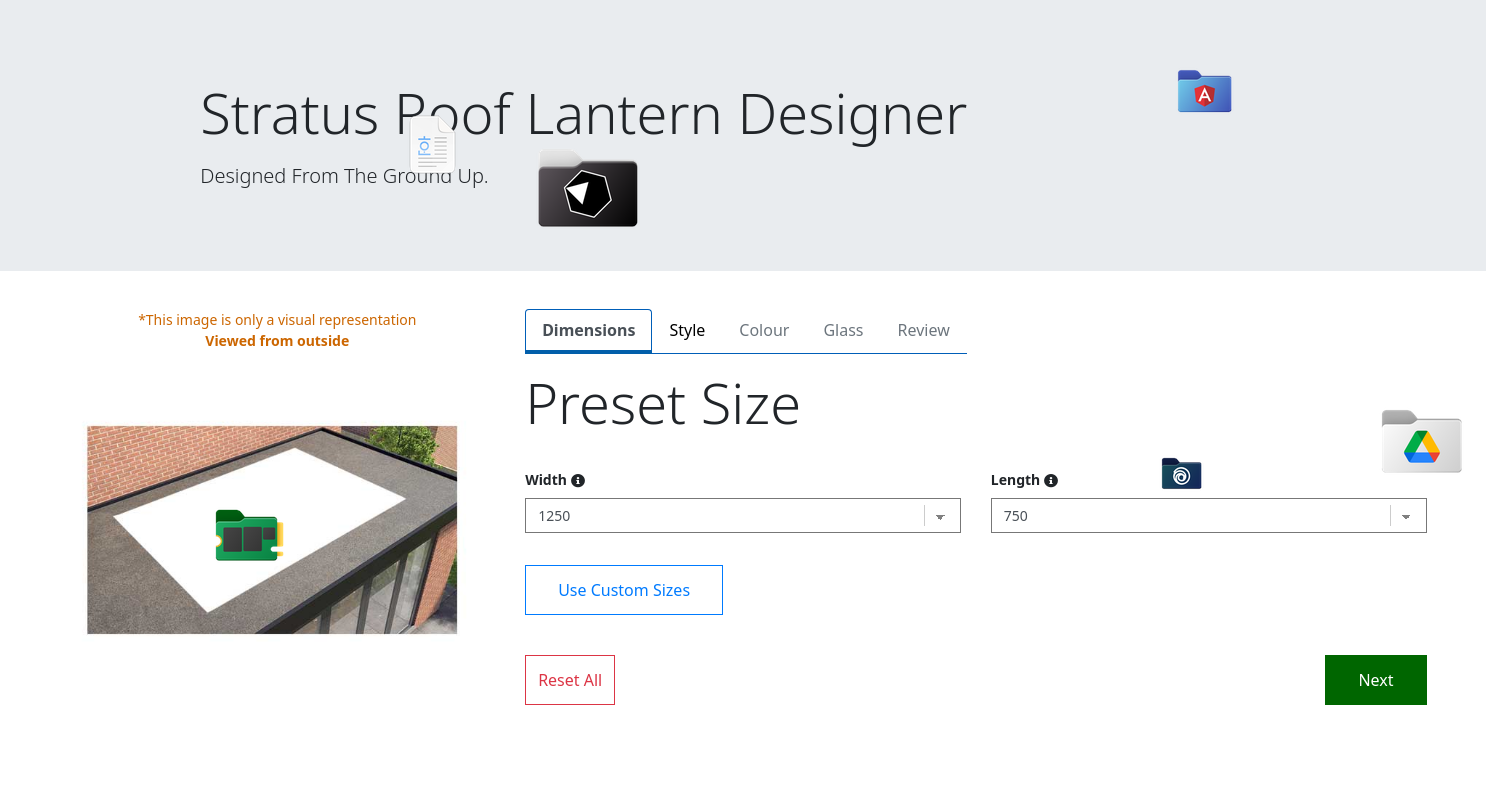 The width and height of the screenshot is (1486, 800). I want to click on open crystal or gem-related files folder, so click(587, 190).